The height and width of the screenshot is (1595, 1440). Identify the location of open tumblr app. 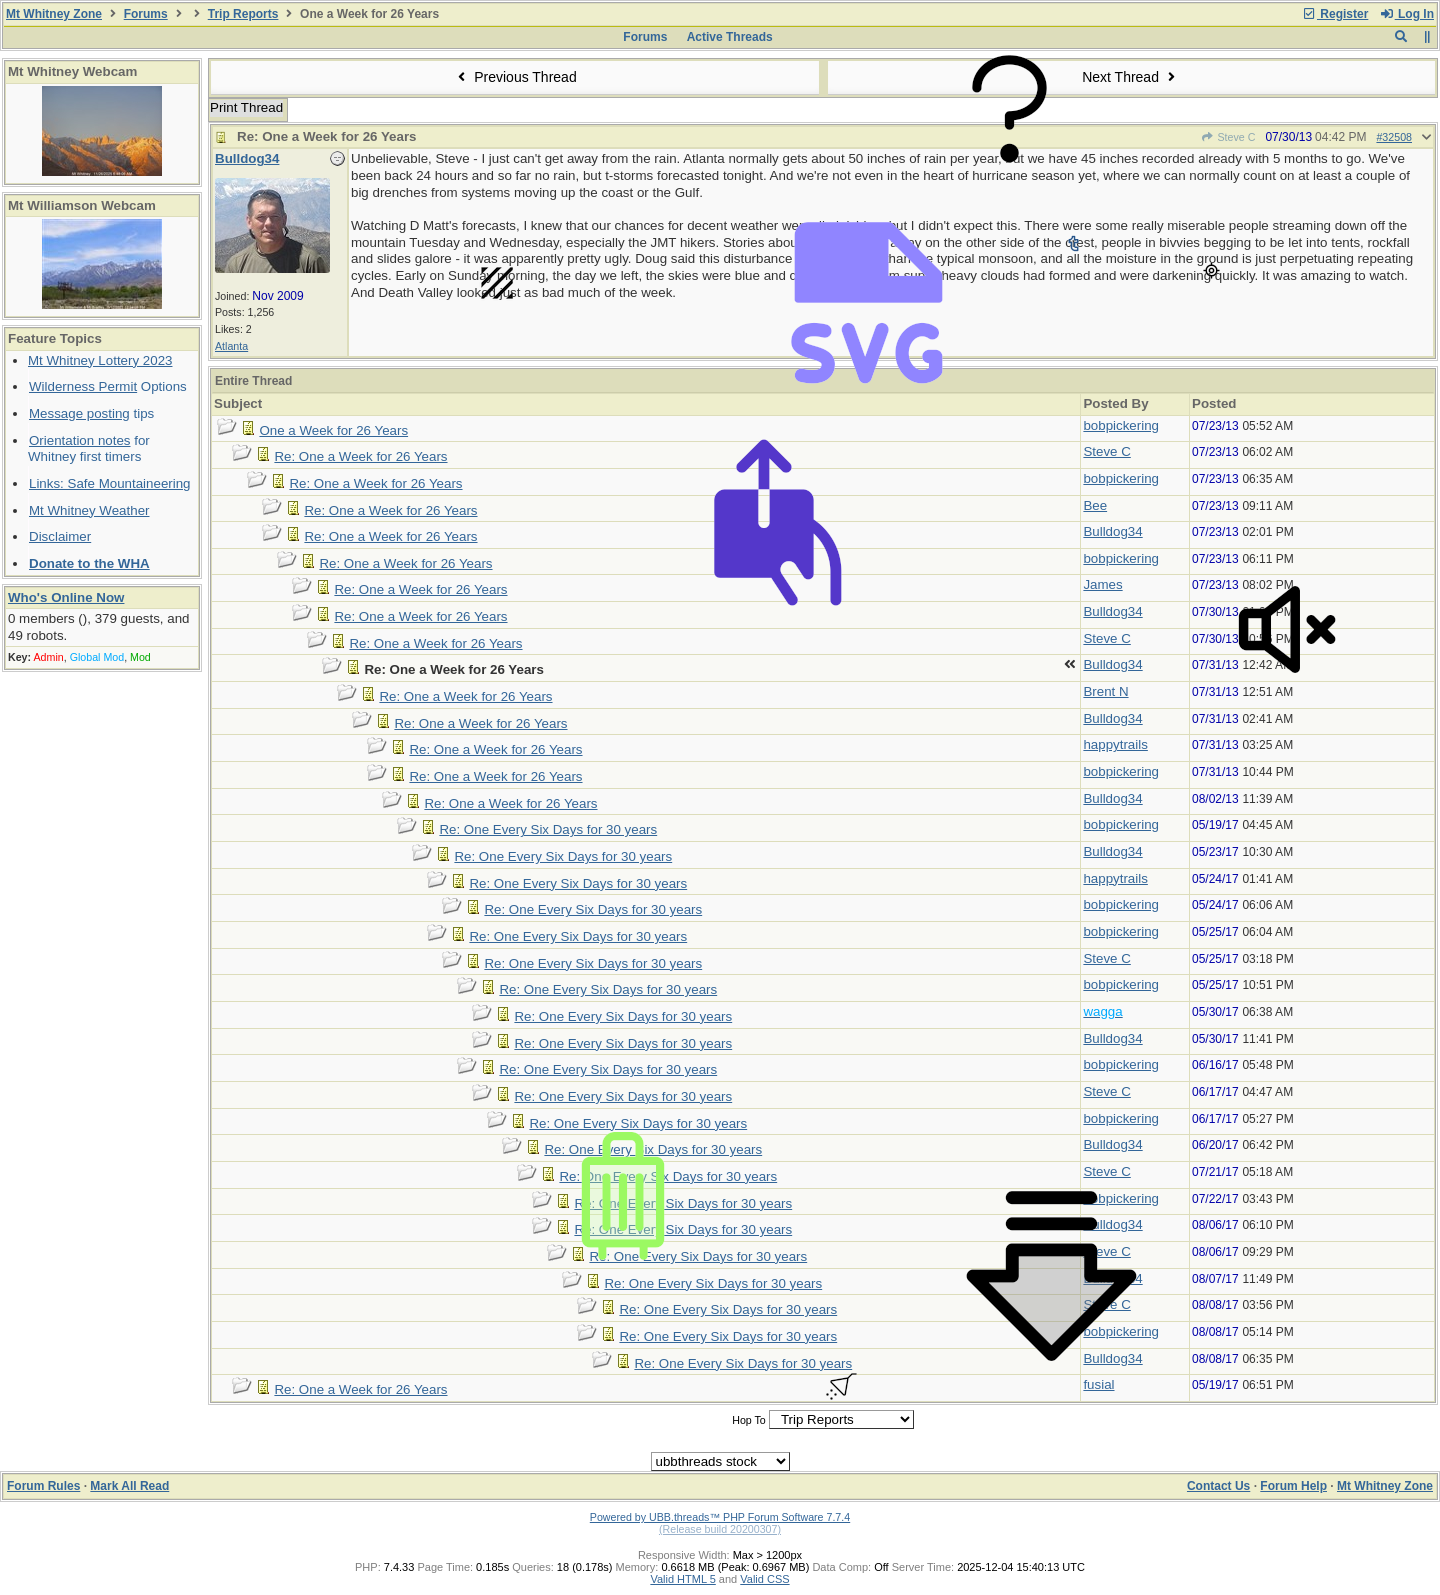
(1073, 243).